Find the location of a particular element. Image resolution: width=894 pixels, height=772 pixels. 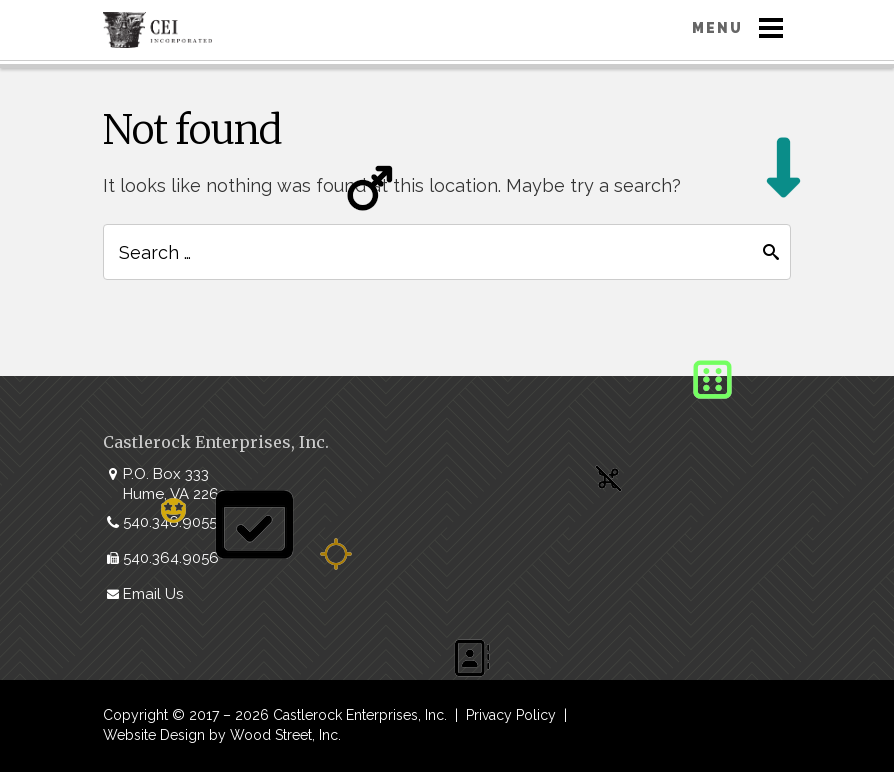

command key shortcut disabled is located at coordinates (608, 478).